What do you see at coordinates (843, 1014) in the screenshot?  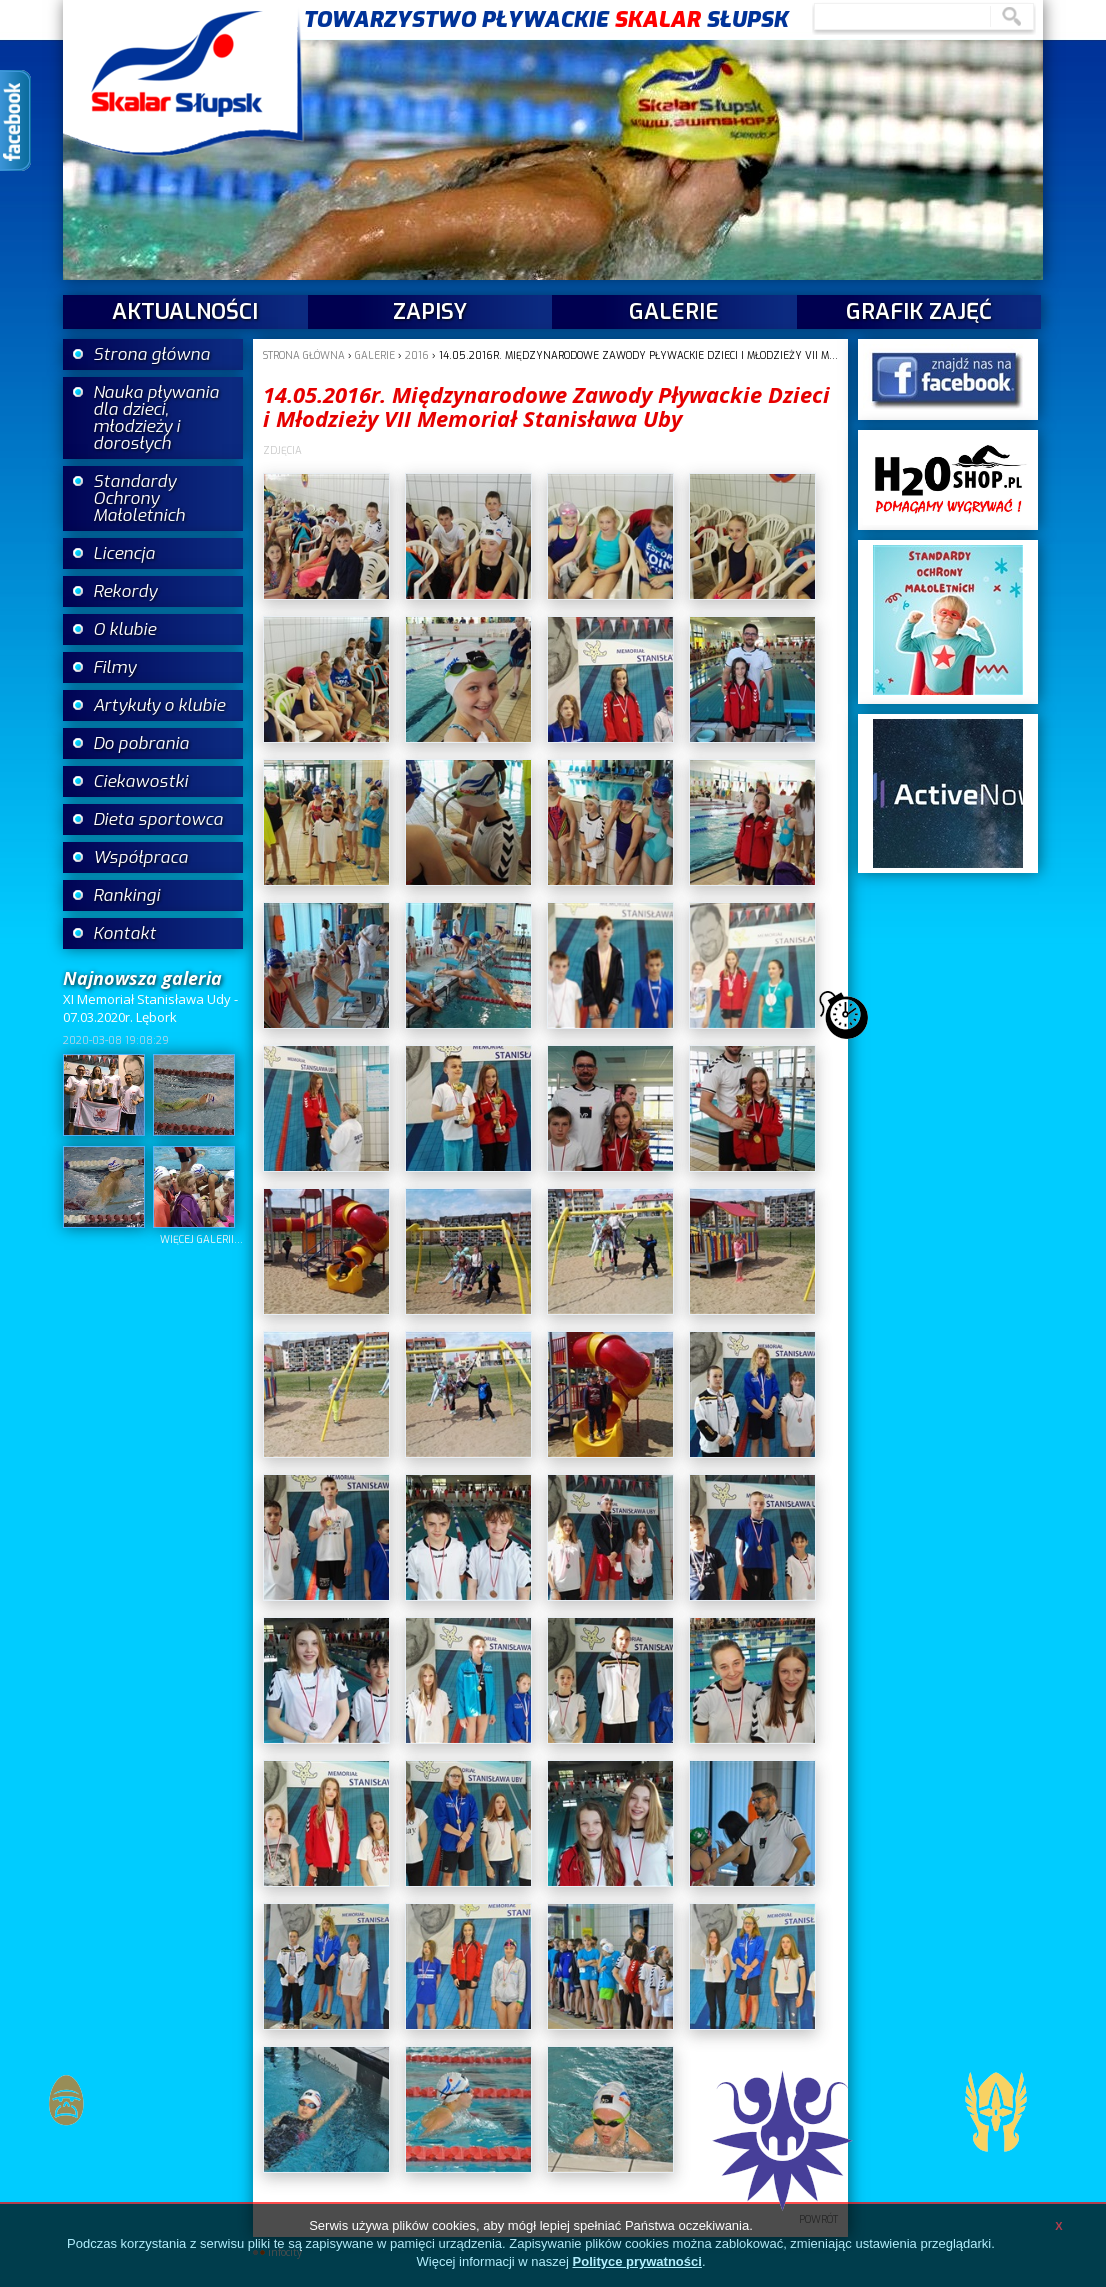 I see `indicates a timed event or countdown` at bounding box center [843, 1014].